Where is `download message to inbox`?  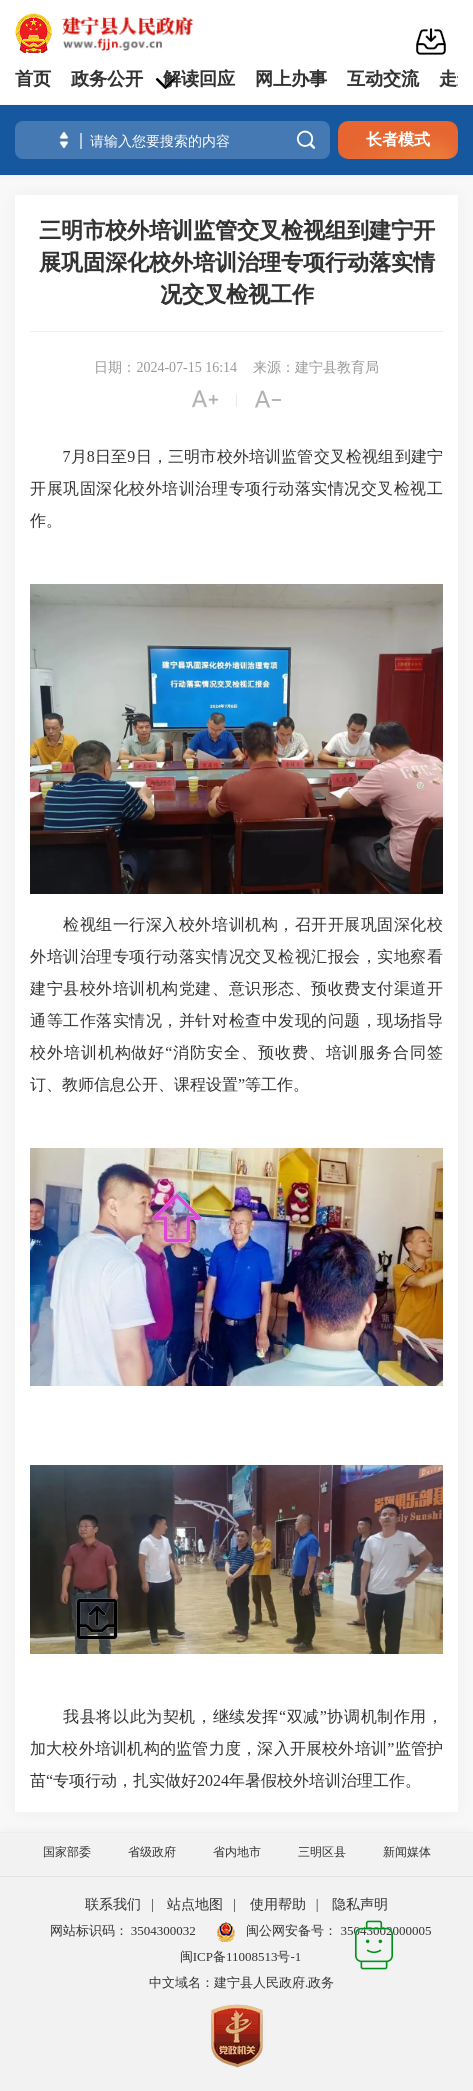
download message to inbox is located at coordinates (431, 42).